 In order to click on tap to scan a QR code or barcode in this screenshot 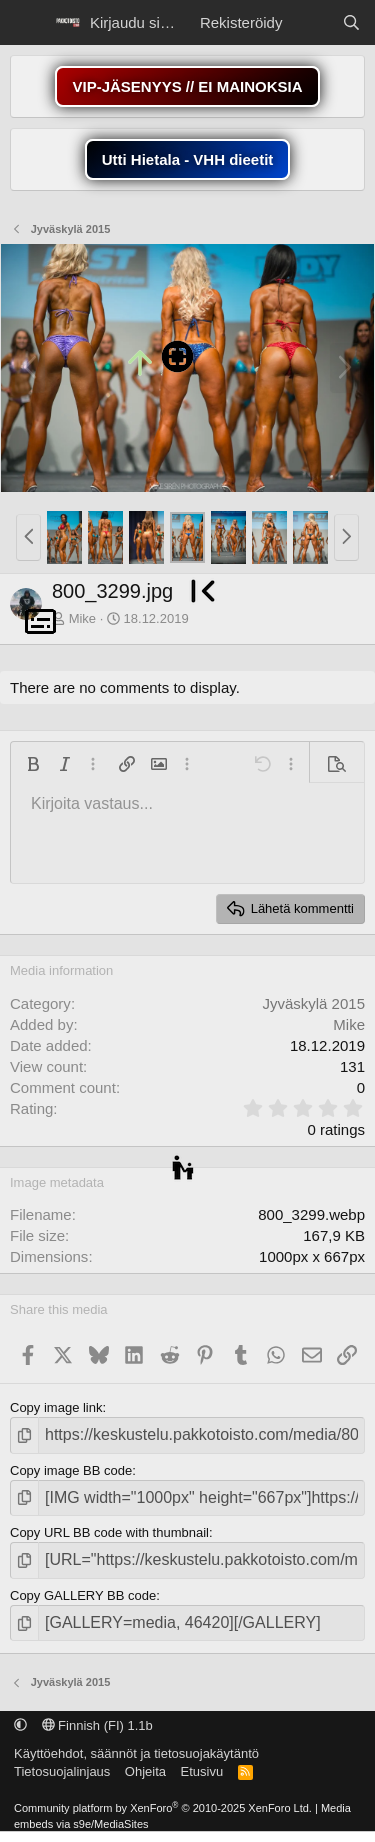, I will do `click(177, 356)`.